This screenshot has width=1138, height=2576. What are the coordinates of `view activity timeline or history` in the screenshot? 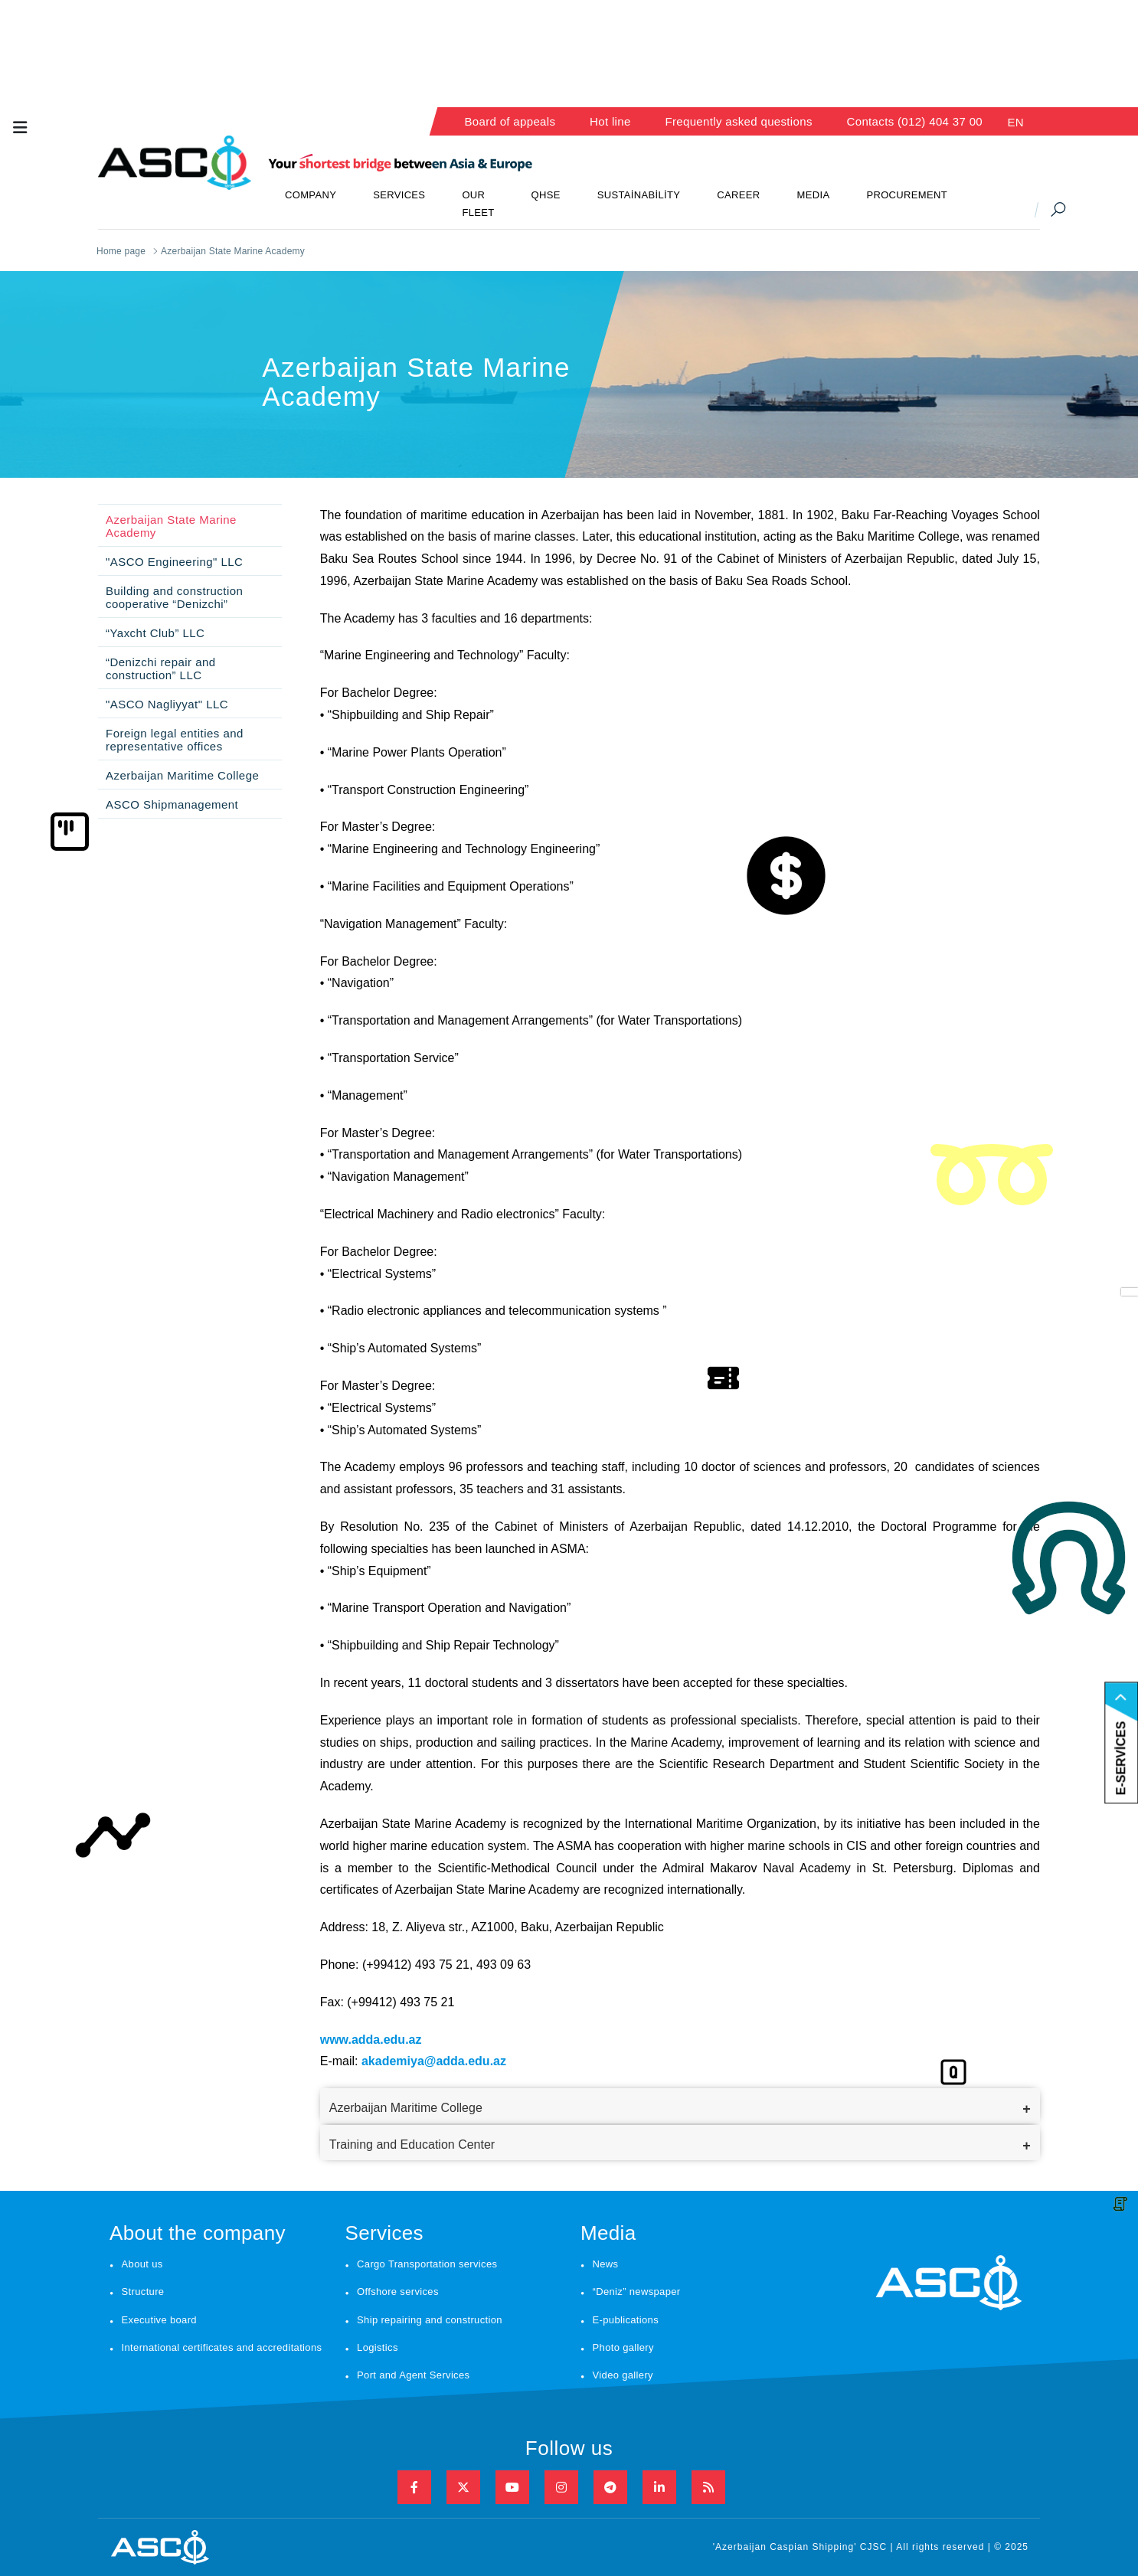 It's located at (113, 1835).